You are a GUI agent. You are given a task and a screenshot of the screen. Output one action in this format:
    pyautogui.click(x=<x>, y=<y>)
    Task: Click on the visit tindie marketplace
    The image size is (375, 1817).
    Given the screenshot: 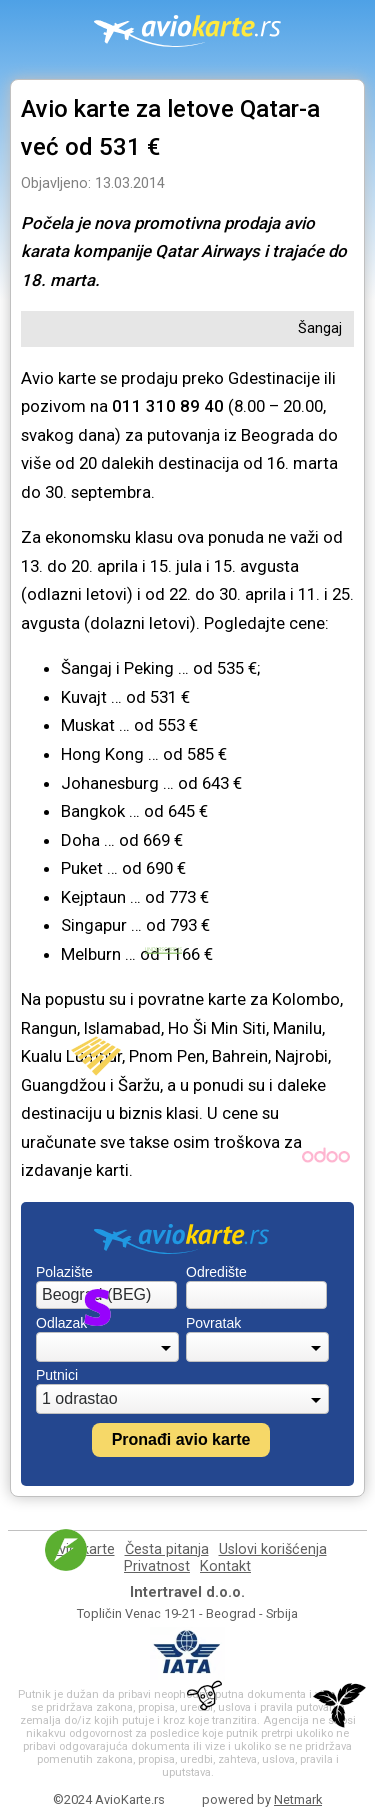 What is the action you would take?
    pyautogui.click(x=204, y=1695)
    